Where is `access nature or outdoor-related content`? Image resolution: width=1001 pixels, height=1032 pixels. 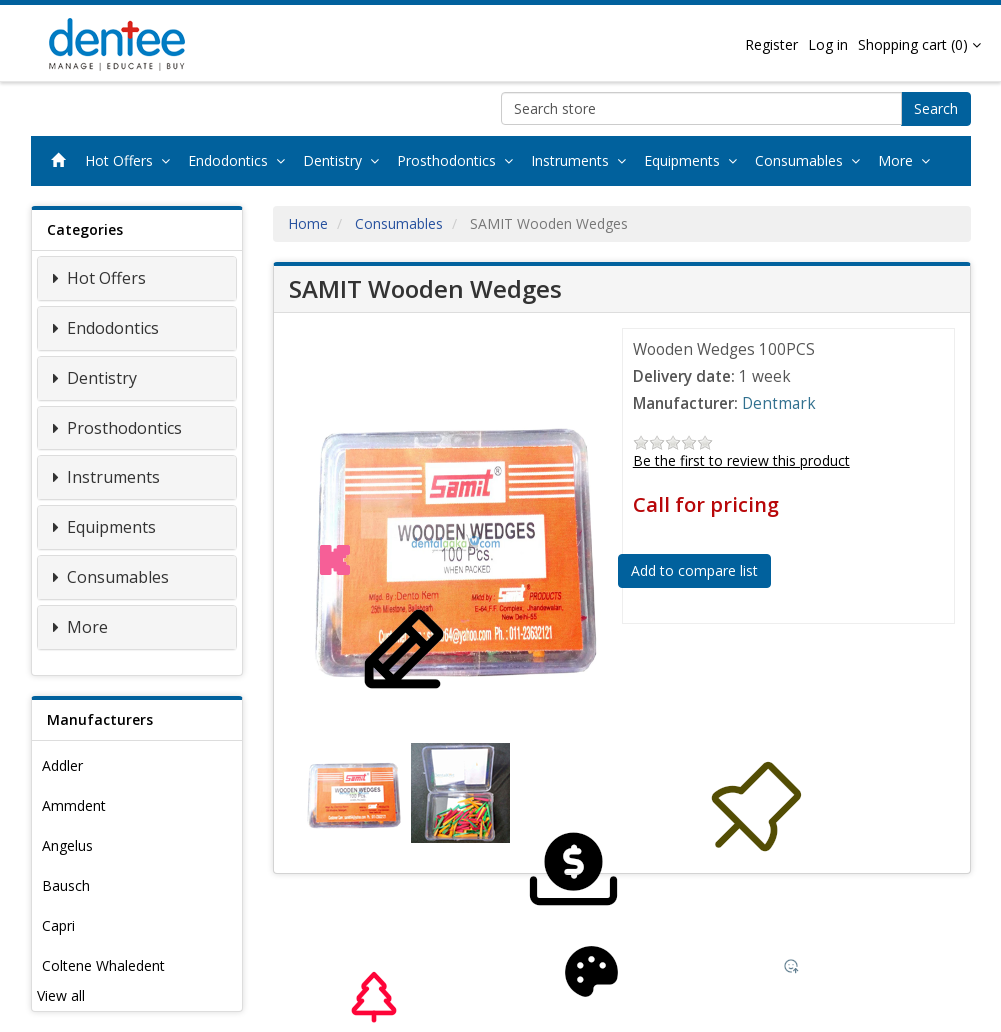 access nature or outdoor-related content is located at coordinates (374, 996).